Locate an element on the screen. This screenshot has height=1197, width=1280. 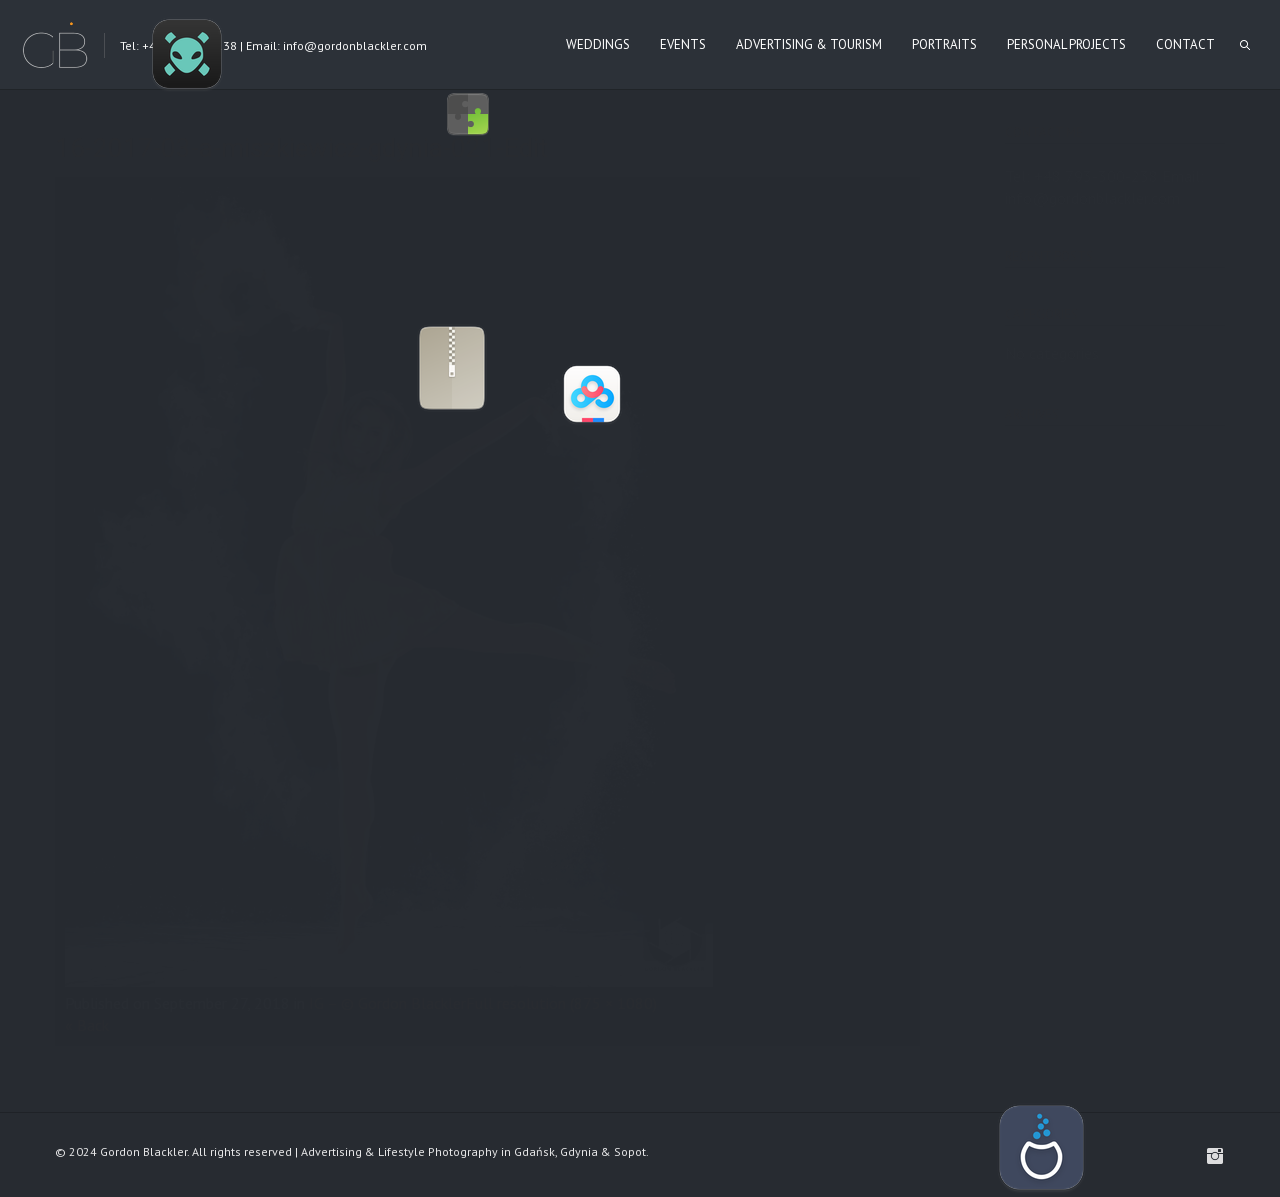
open Baidu Netdisk cloud storage app is located at coordinates (592, 394).